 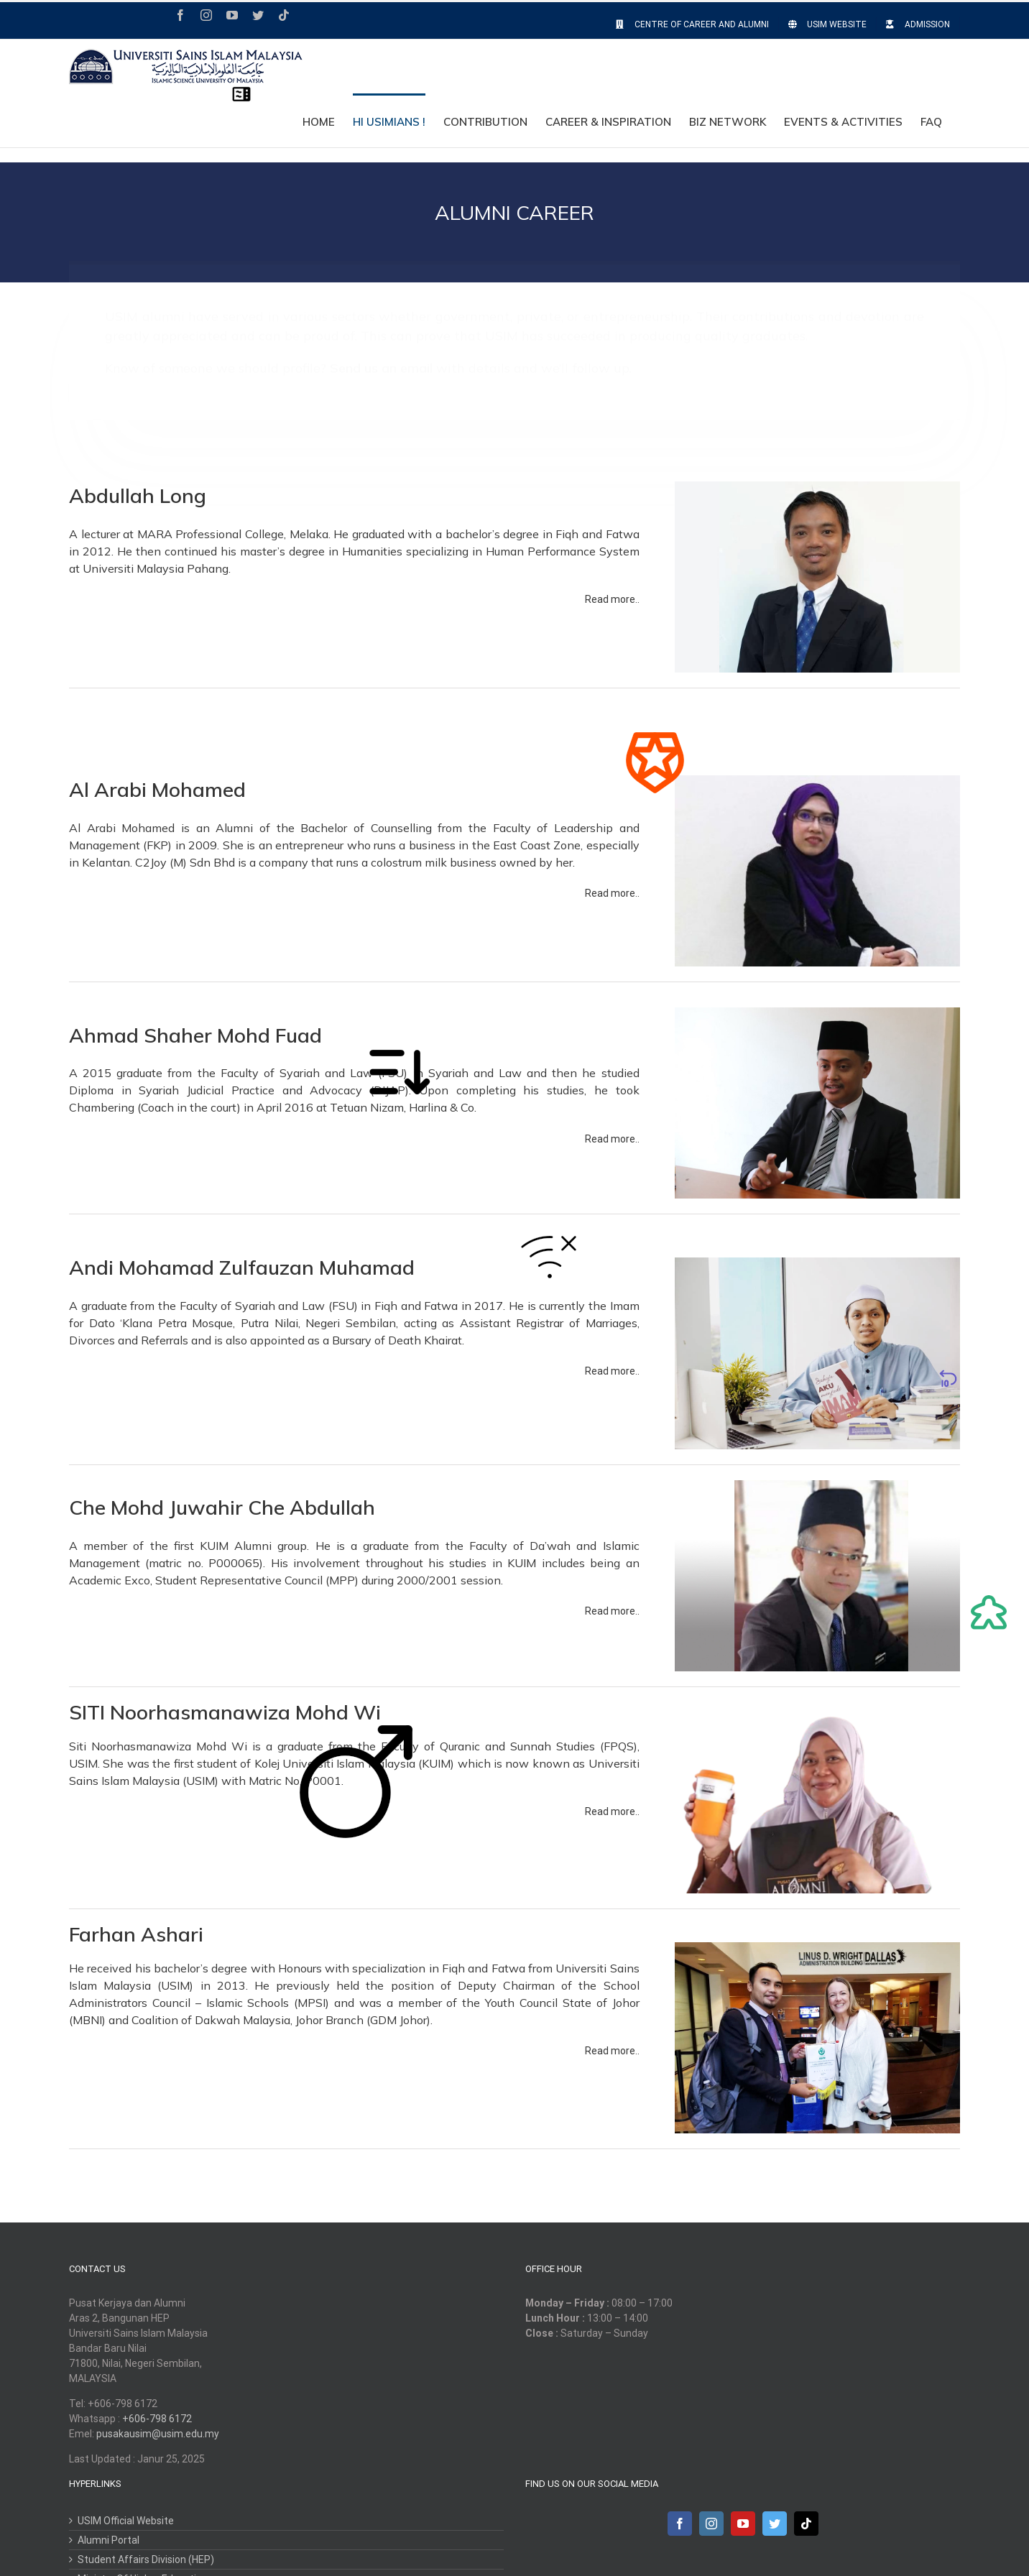 I want to click on access microwave controls or settings, so click(x=241, y=94).